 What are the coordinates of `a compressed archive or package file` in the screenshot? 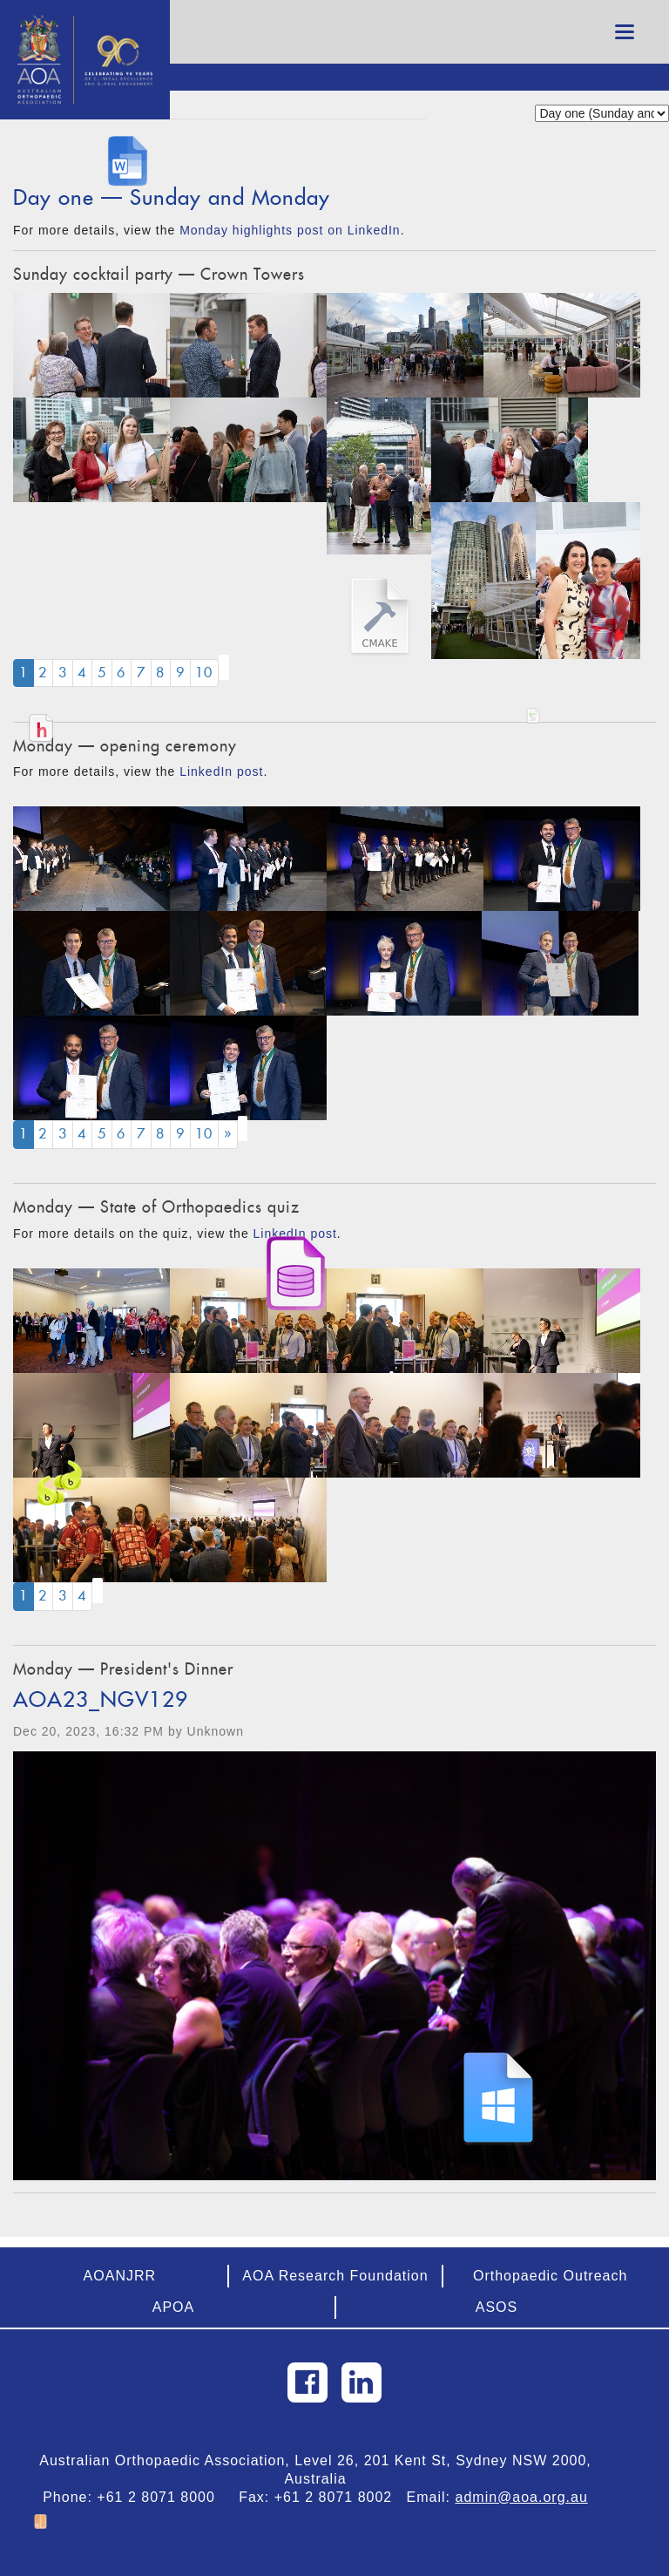 It's located at (40, 2521).